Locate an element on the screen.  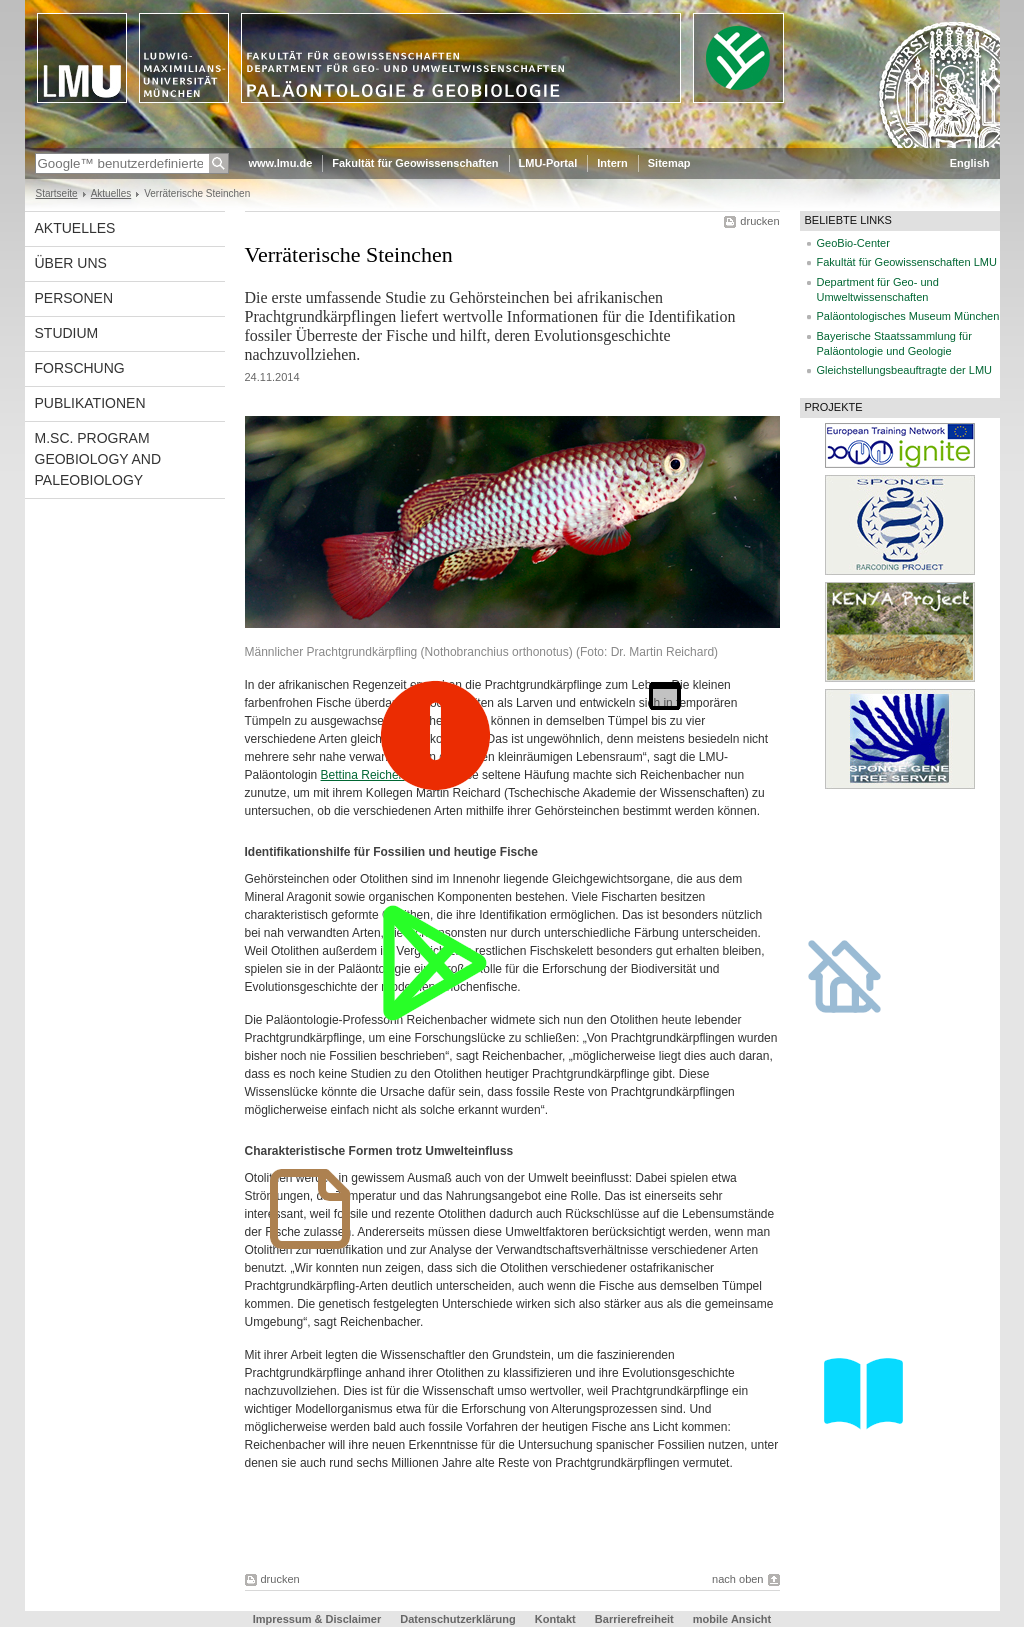
open reading mode or e-reader is located at coordinates (863, 1394).